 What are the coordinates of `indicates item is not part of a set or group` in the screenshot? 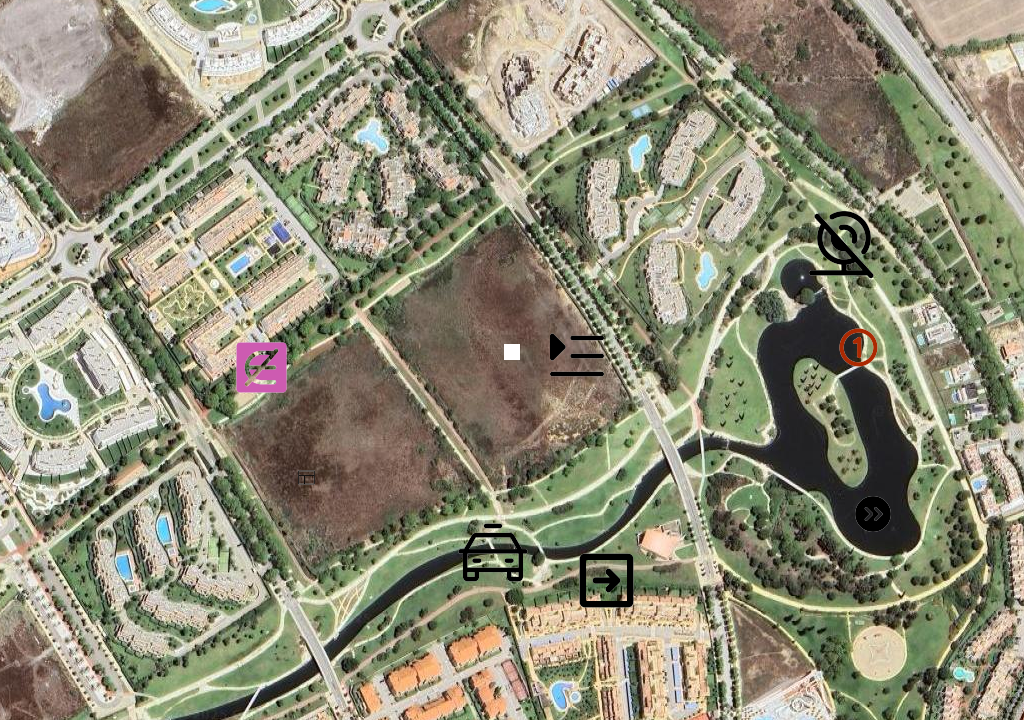 It's located at (261, 367).